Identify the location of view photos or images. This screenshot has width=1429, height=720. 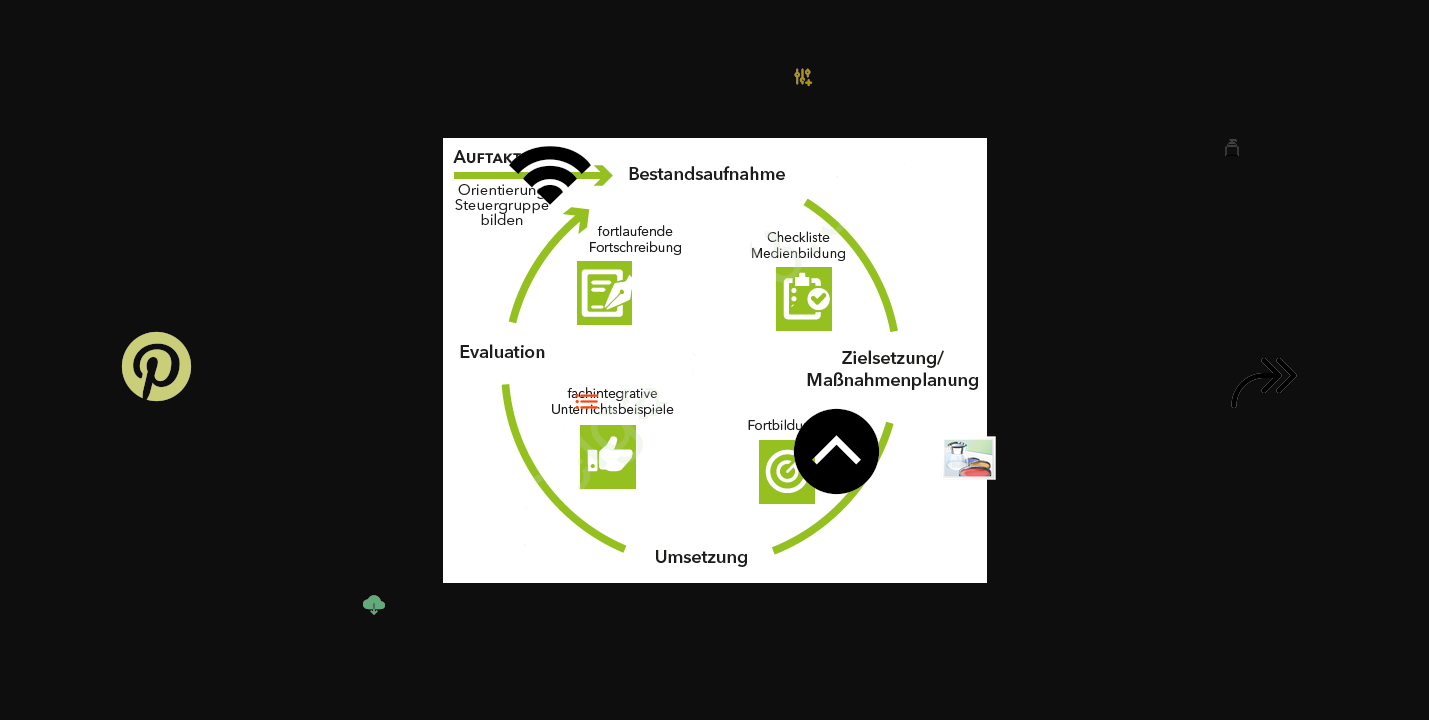
(968, 452).